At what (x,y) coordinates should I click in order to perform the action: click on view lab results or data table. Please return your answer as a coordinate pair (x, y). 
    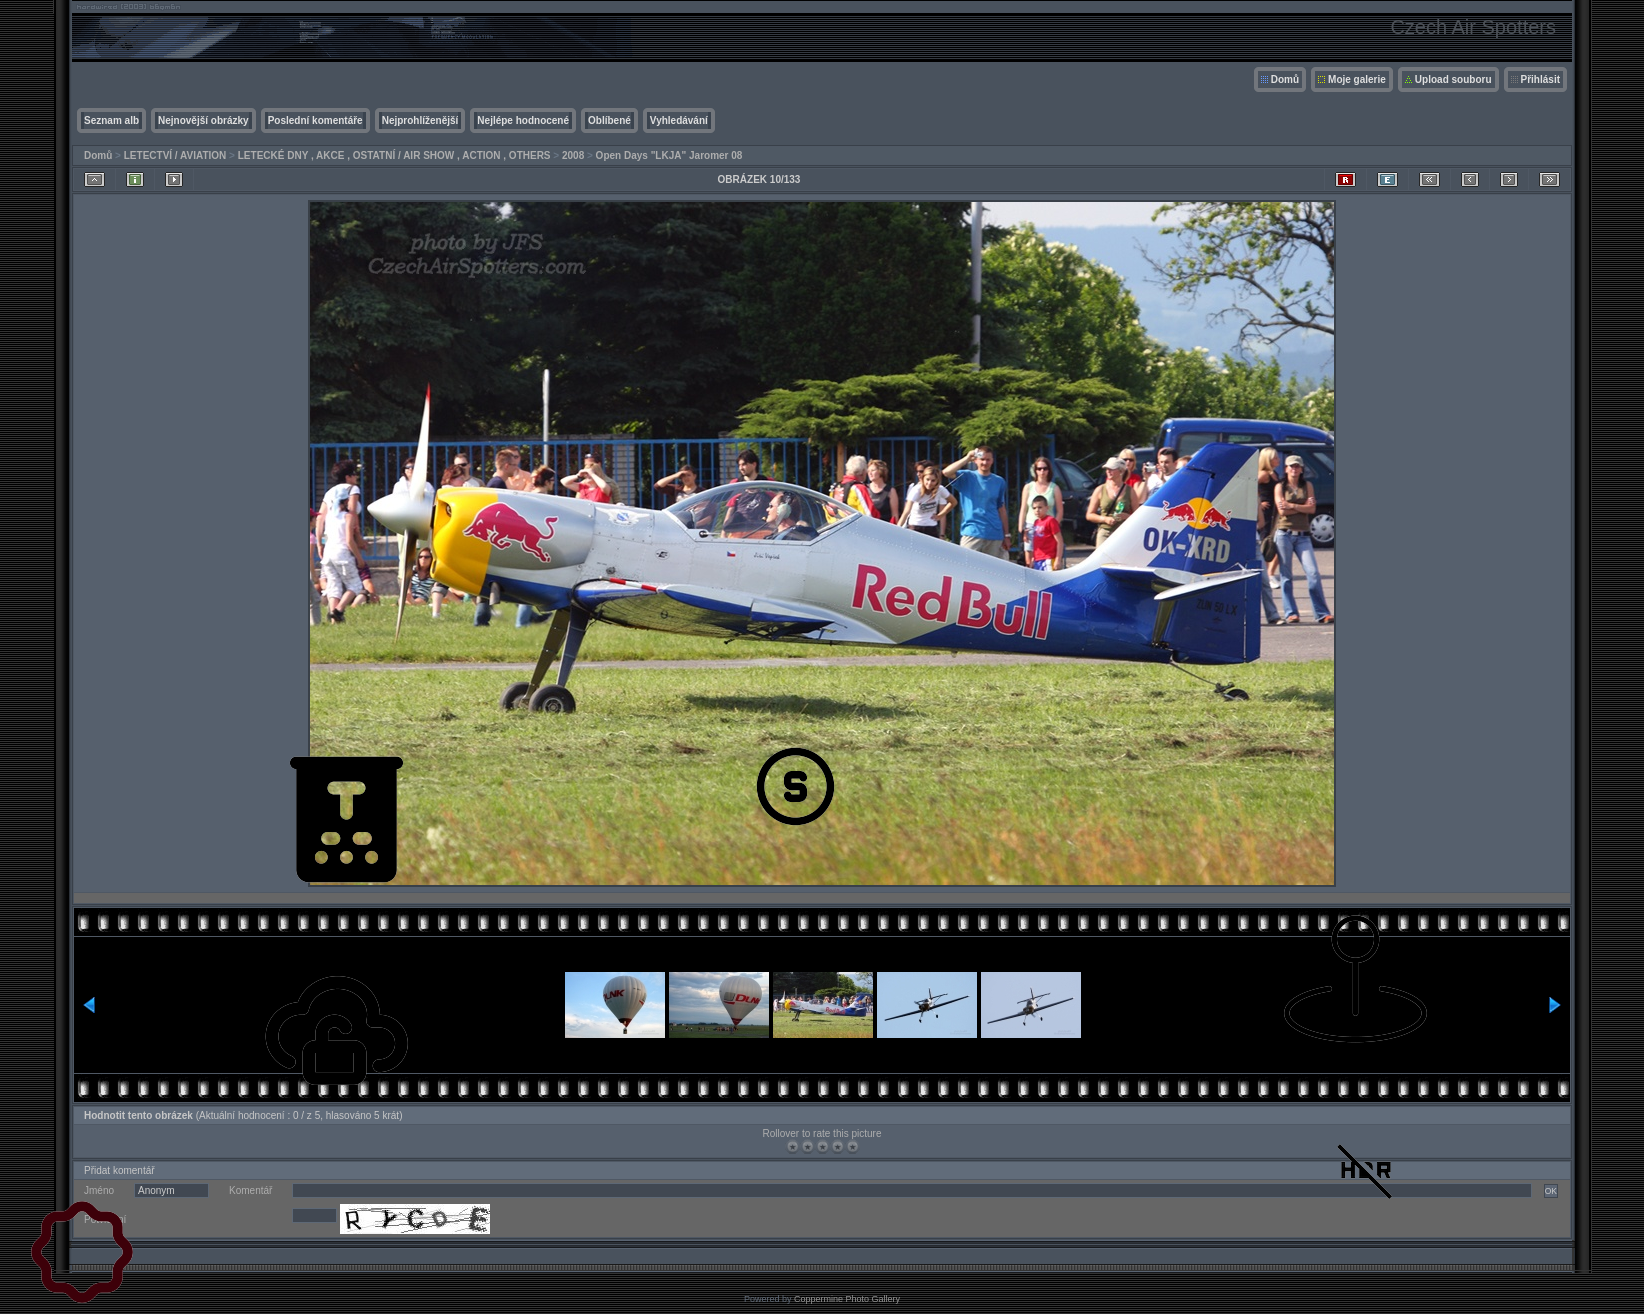
    Looking at the image, I should click on (346, 819).